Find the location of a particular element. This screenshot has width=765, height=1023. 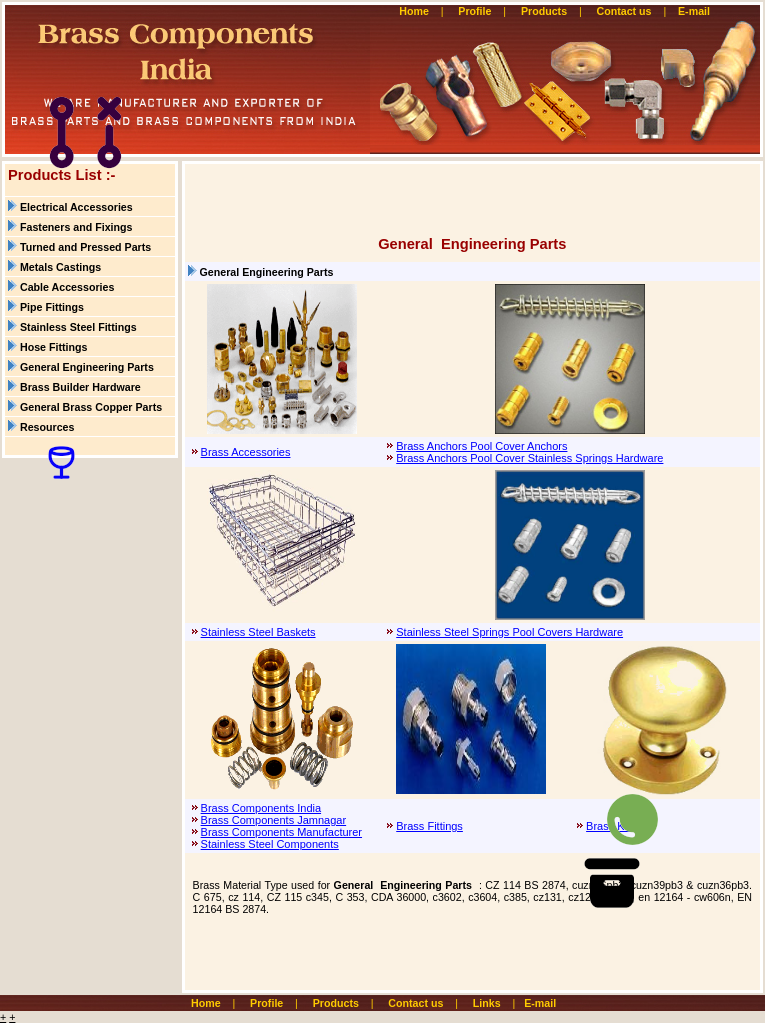

archive this item is located at coordinates (612, 883).